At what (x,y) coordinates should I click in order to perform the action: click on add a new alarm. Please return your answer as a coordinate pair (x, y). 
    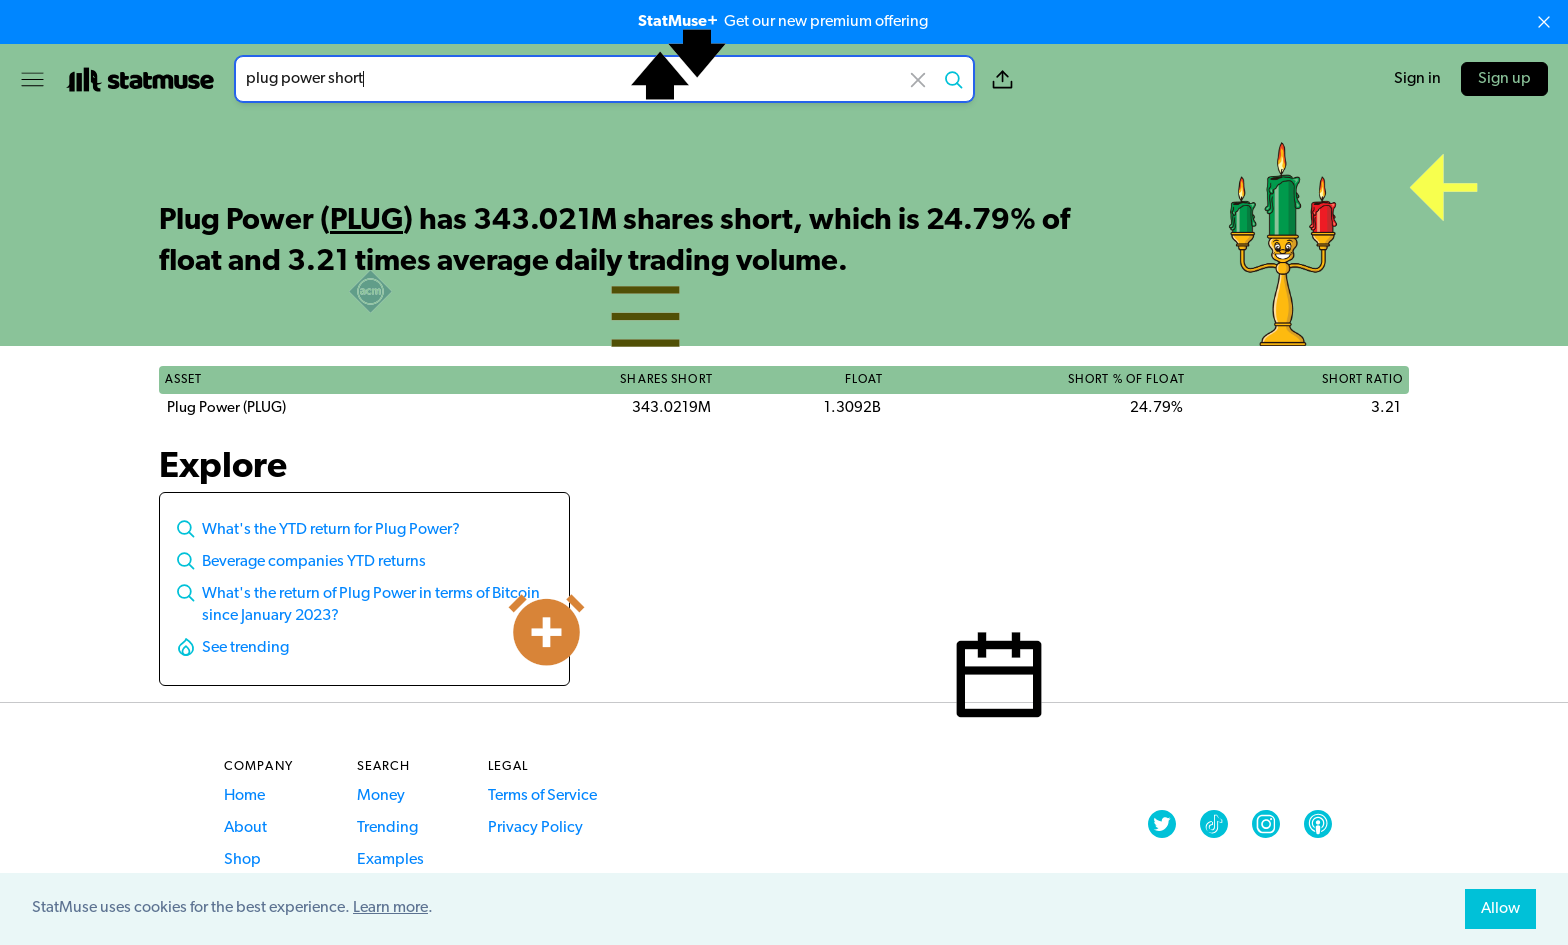
    Looking at the image, I should click on (546, 628).